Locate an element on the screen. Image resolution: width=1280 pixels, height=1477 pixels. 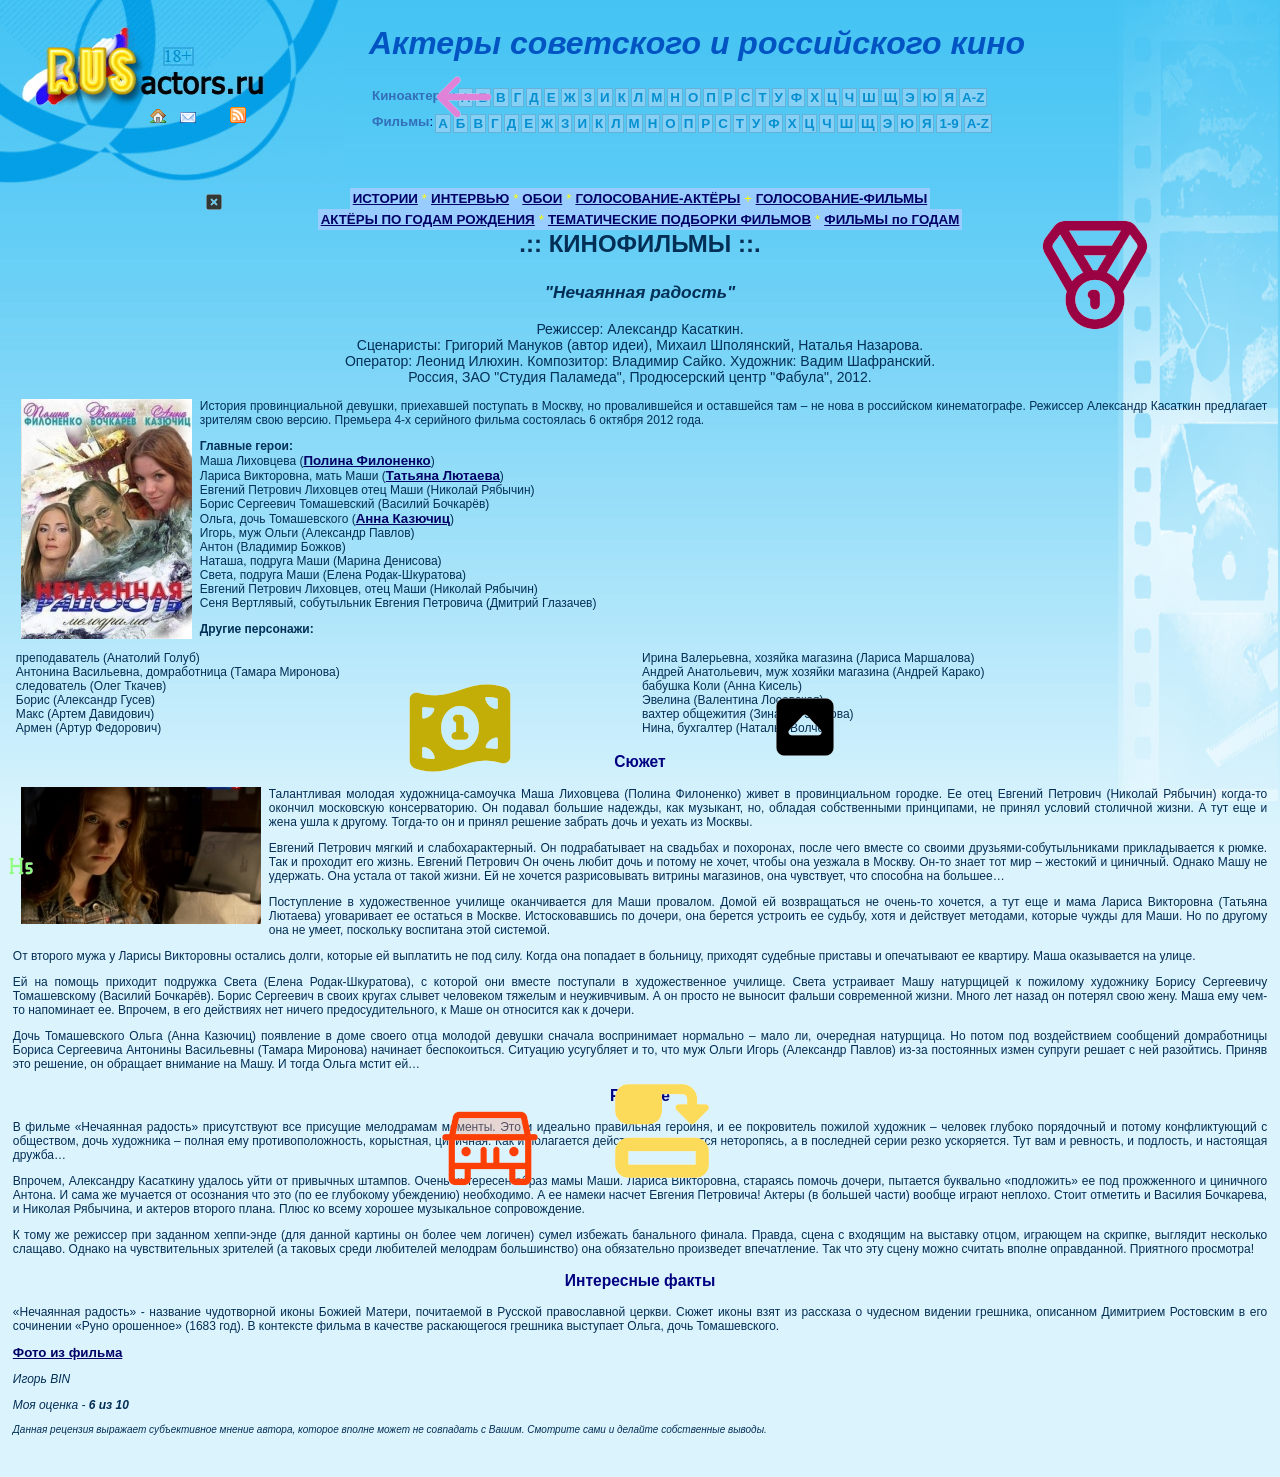
close or dismiss a dialog box is located at coordinates (214, 202).